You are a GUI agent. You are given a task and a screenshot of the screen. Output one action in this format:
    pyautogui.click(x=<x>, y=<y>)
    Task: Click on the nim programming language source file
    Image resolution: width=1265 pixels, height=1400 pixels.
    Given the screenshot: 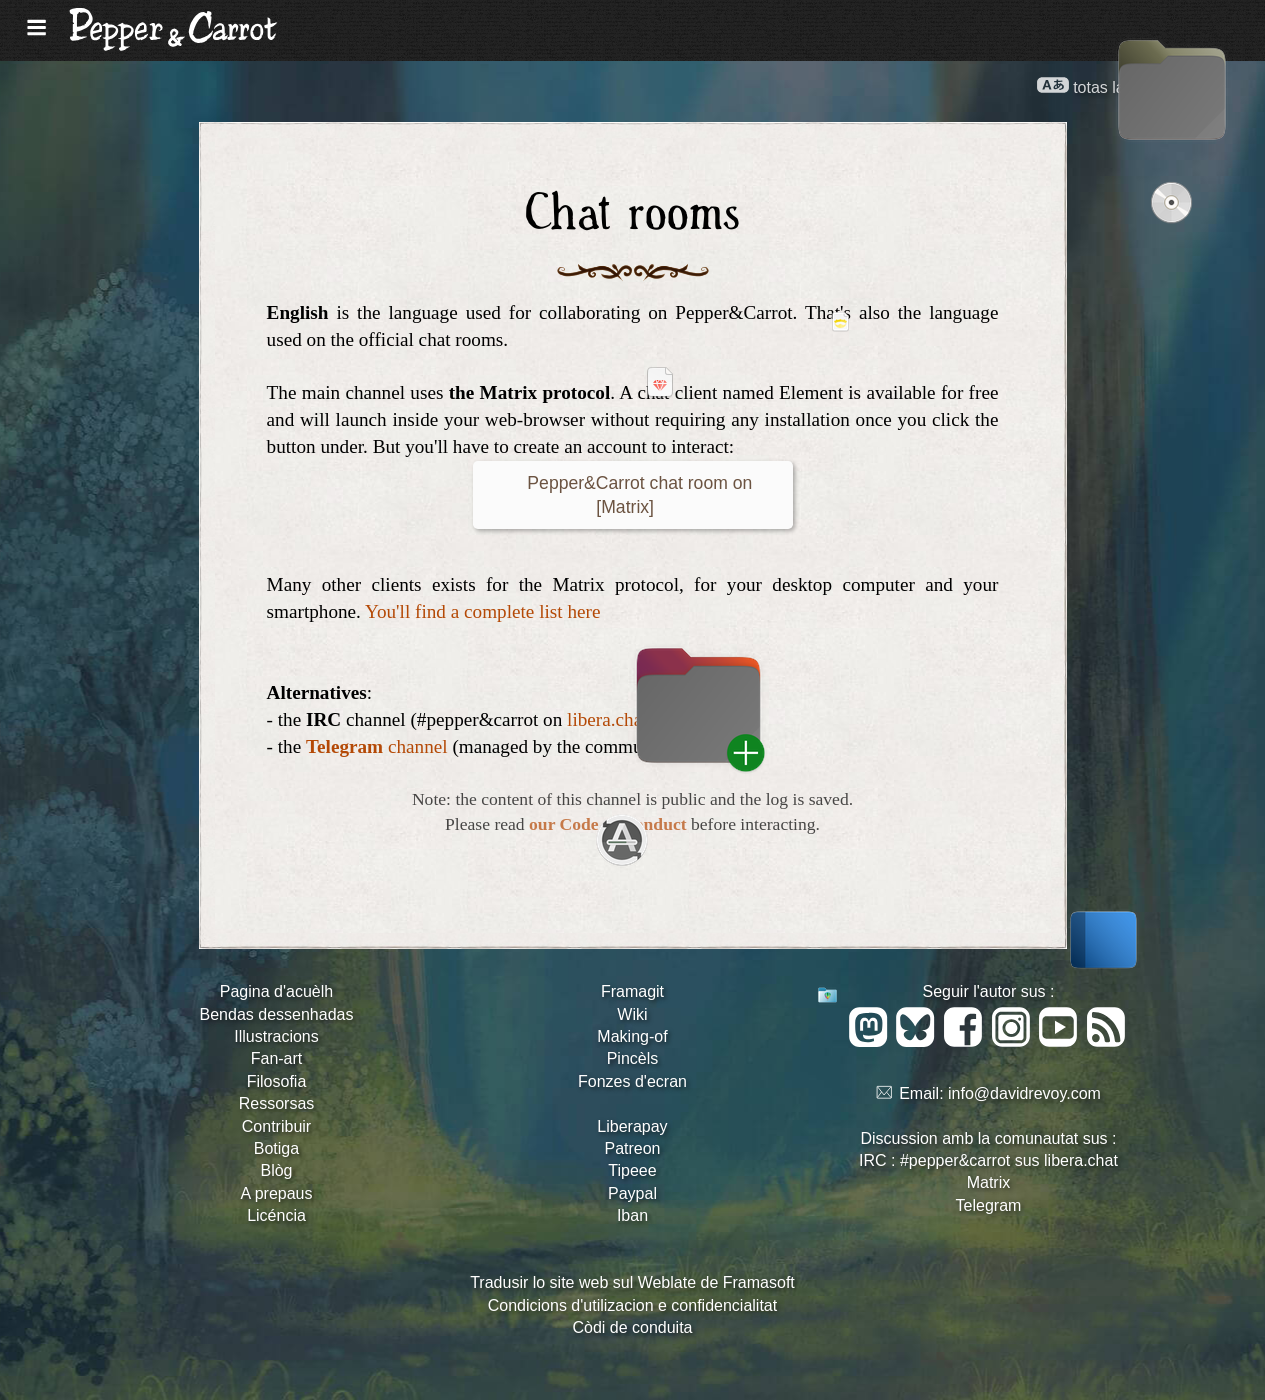 What is the action you would take?
    pyautogui.click(x=840, y=321)
    